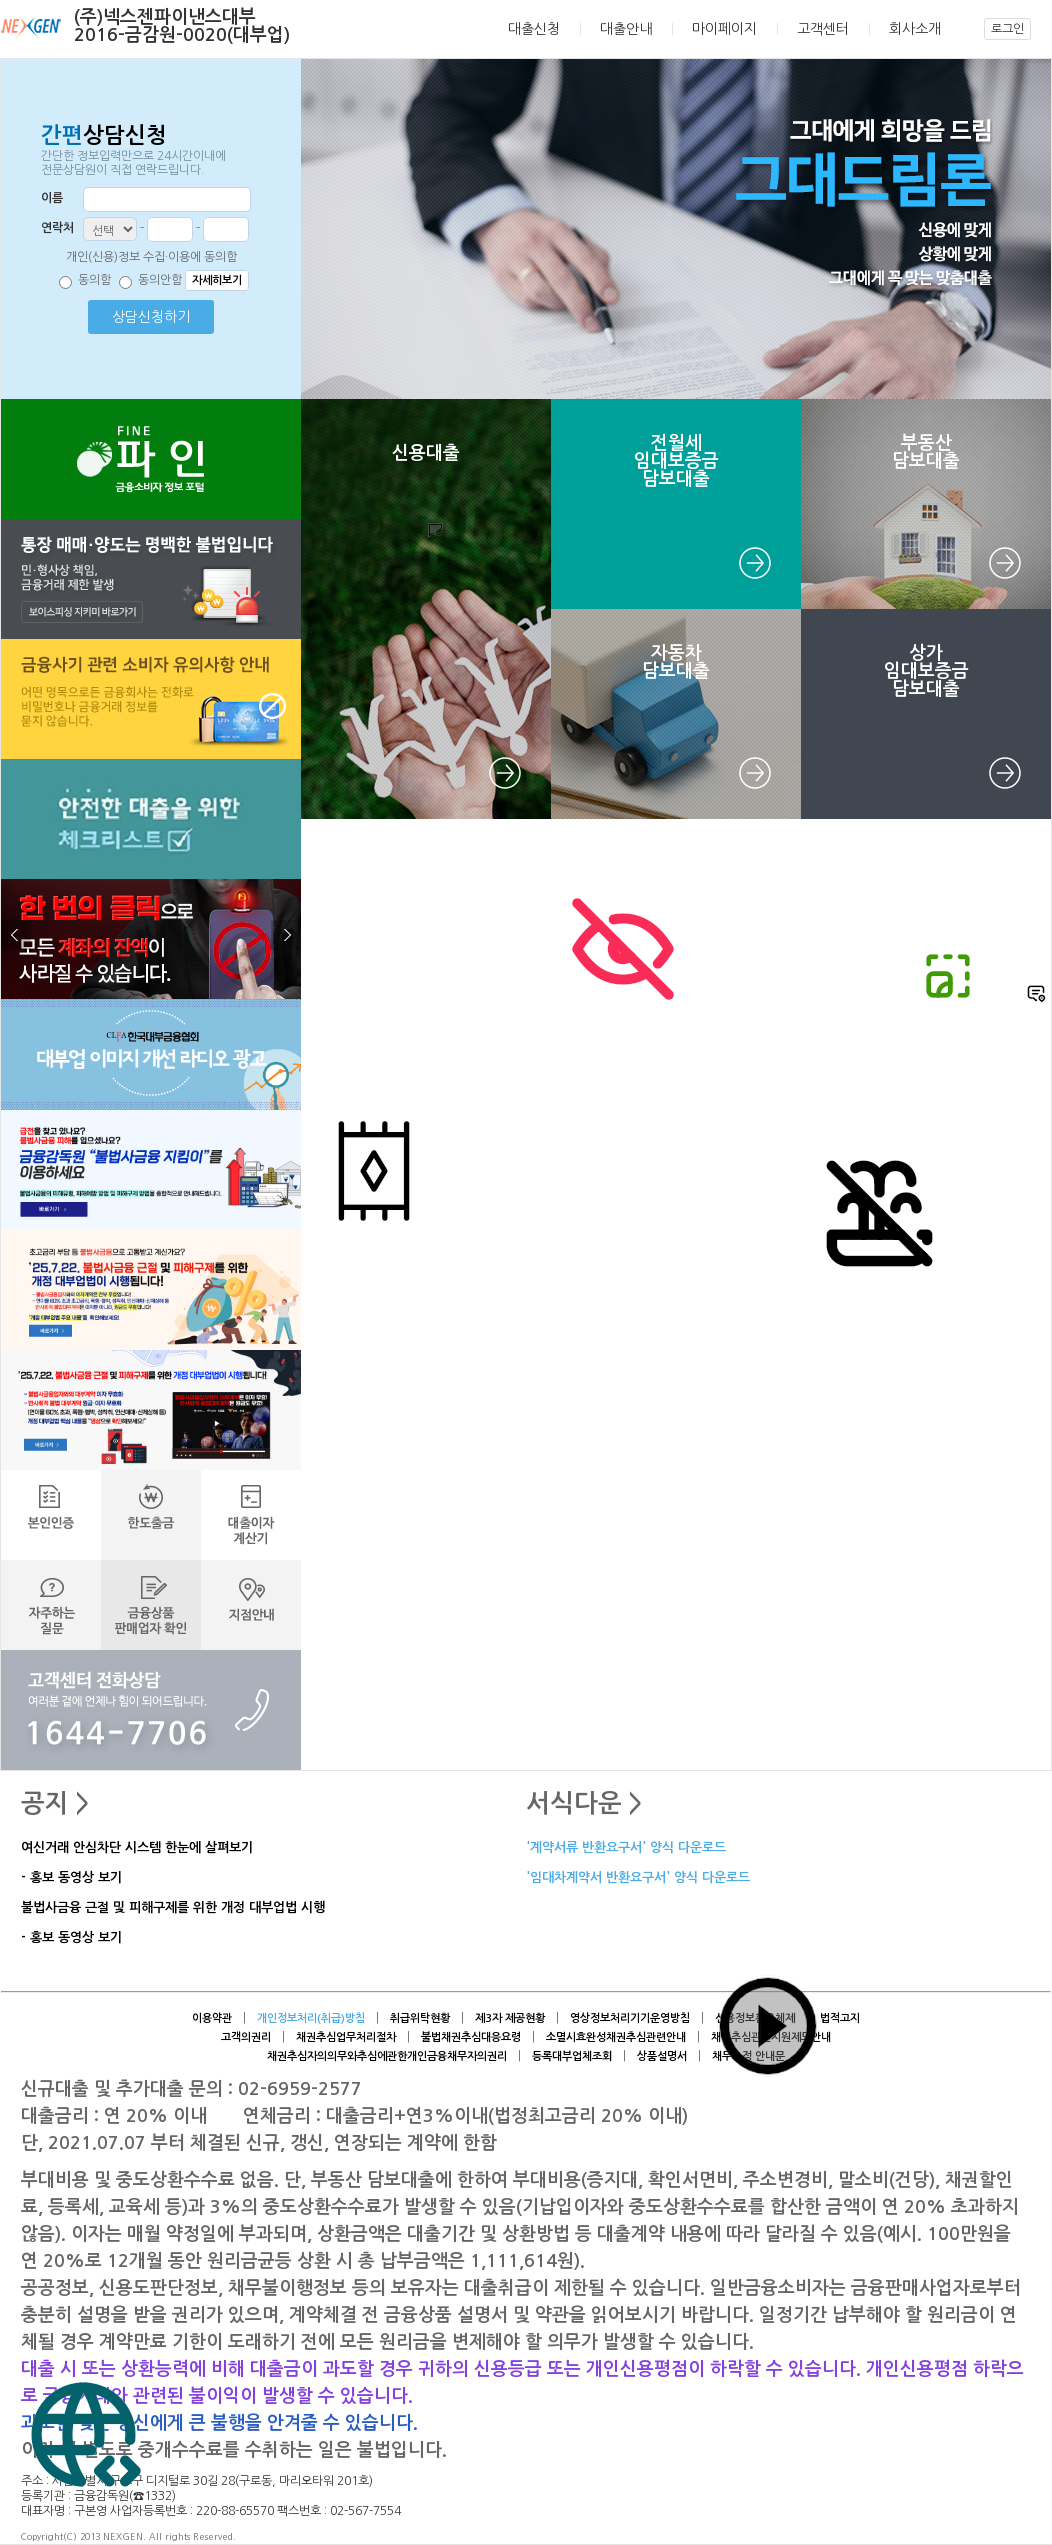 The image size is (1052, 2545). Describe the element at coordinates (374, 1171) in the screenshot. I see `view rug or carpet product` at that location.